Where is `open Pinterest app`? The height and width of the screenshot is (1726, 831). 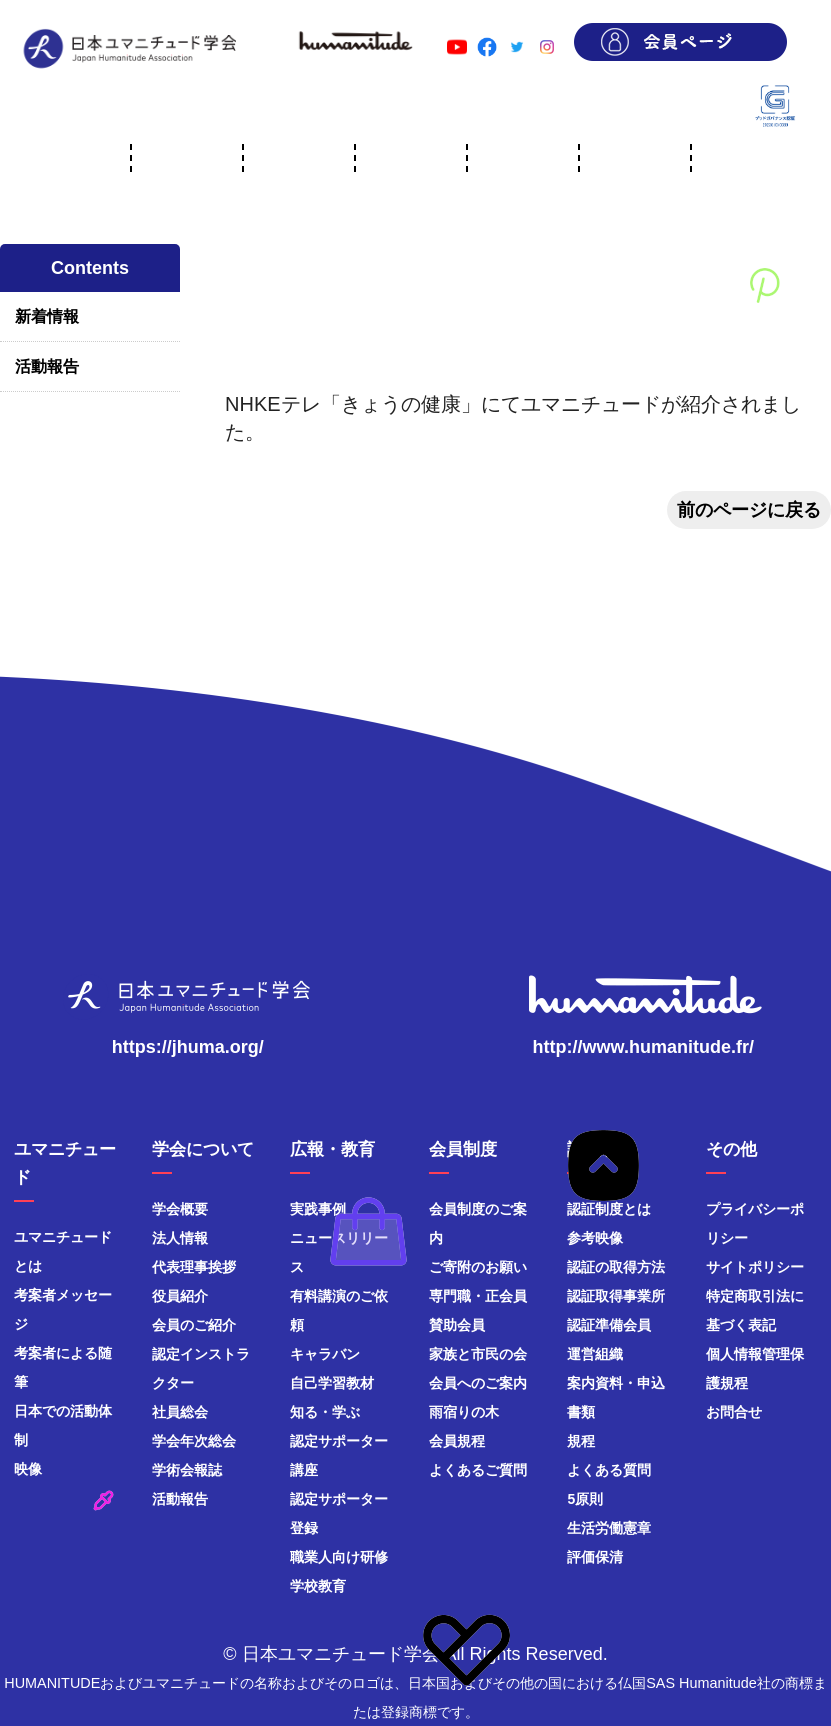
open Pinterest app is located at coordinates (763, 285).